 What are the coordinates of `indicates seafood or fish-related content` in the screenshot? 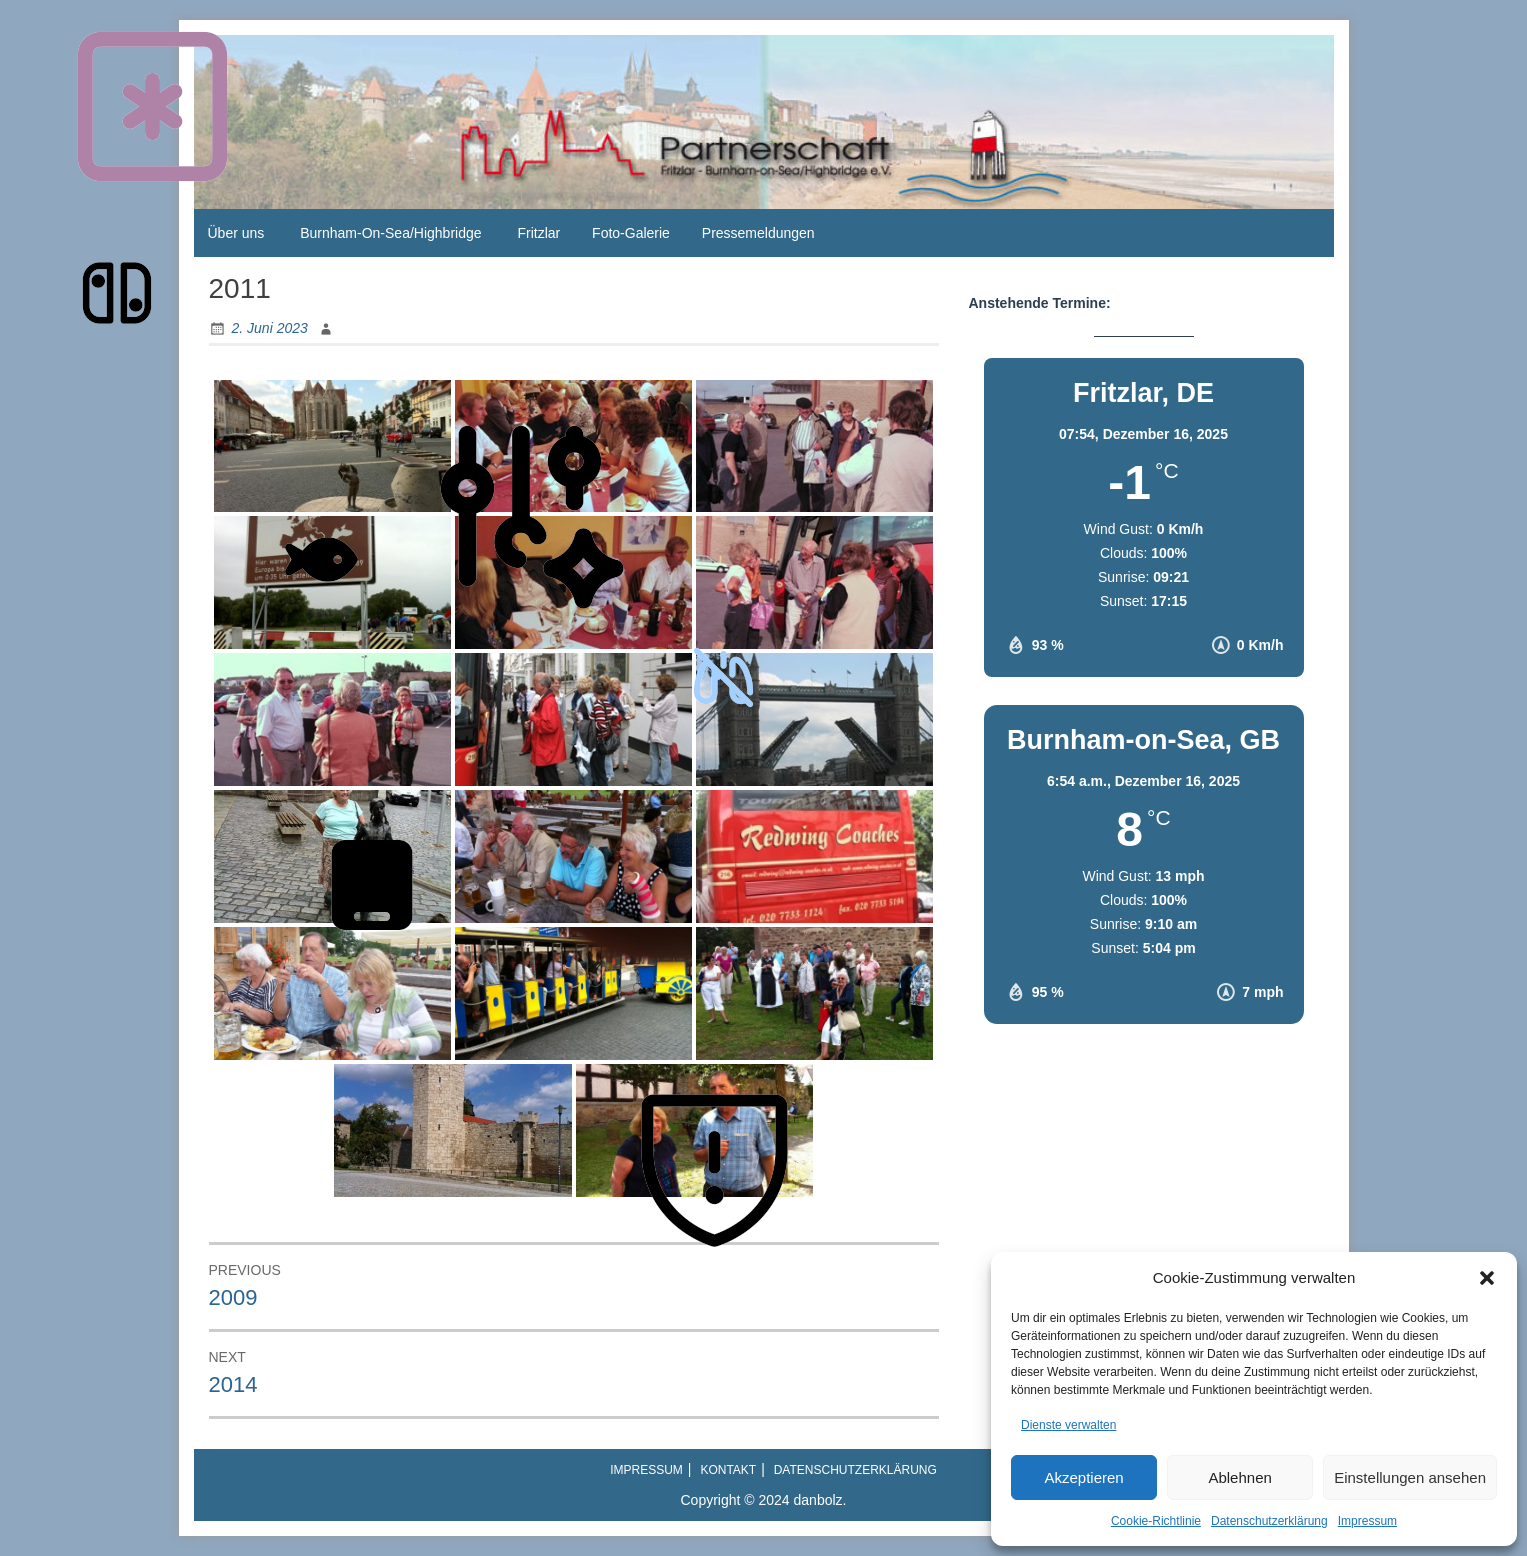 It's located at (321, 559).